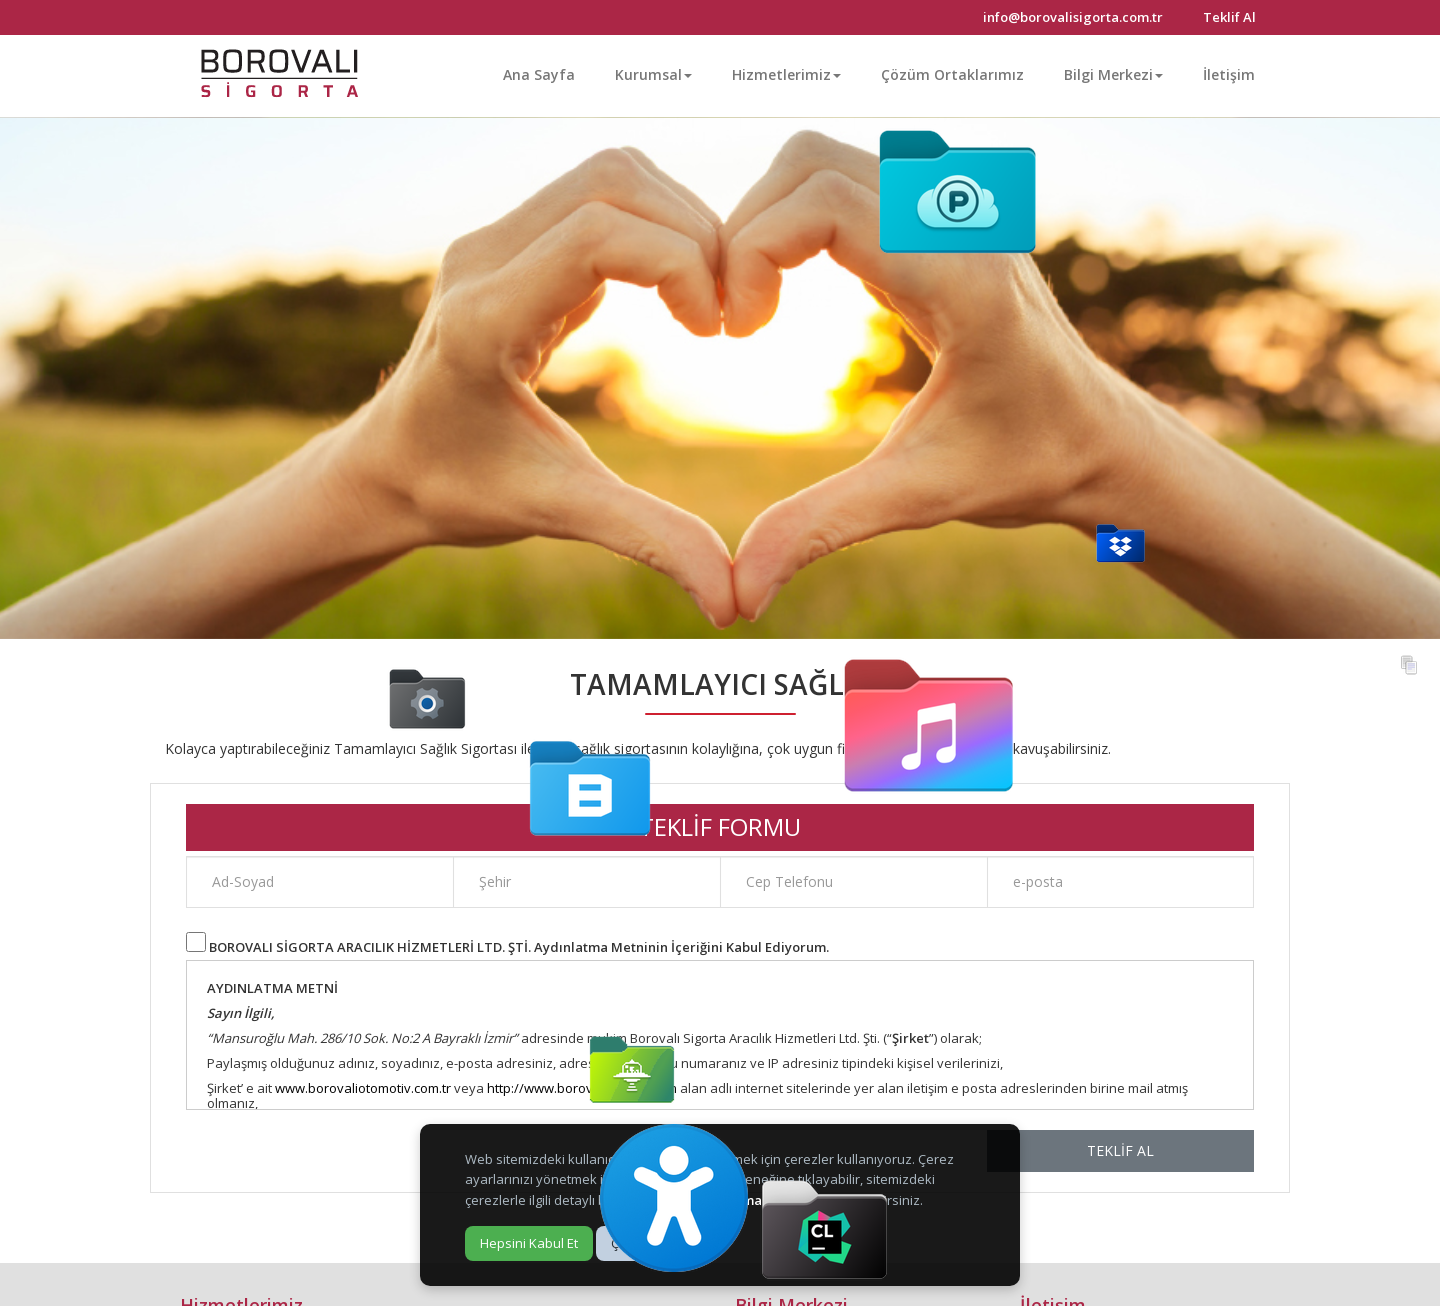 This screenshot has height=1306, width=1440. Describe the element at coordinates (427, 701) in the screenshot. I see `access folder settings or preferences` at that location.